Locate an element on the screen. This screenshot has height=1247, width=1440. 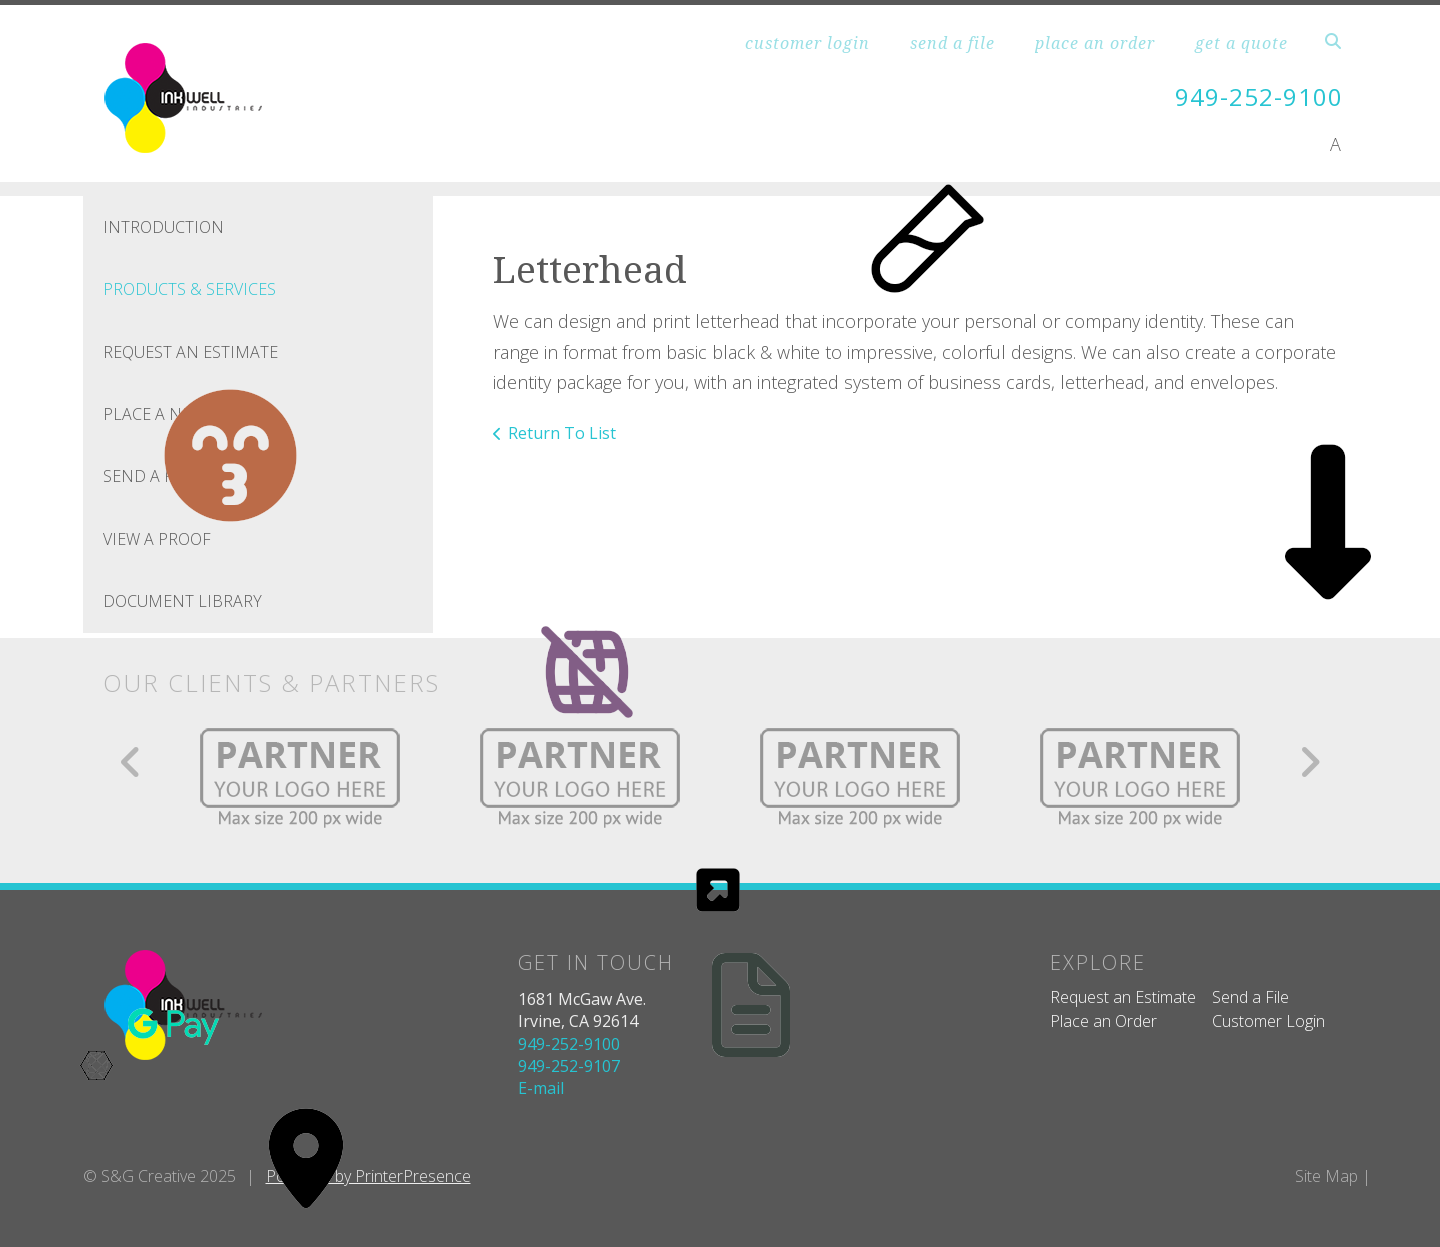
send a kiss or blowing kiss emoji reaction is located at coordinates (230, 455).